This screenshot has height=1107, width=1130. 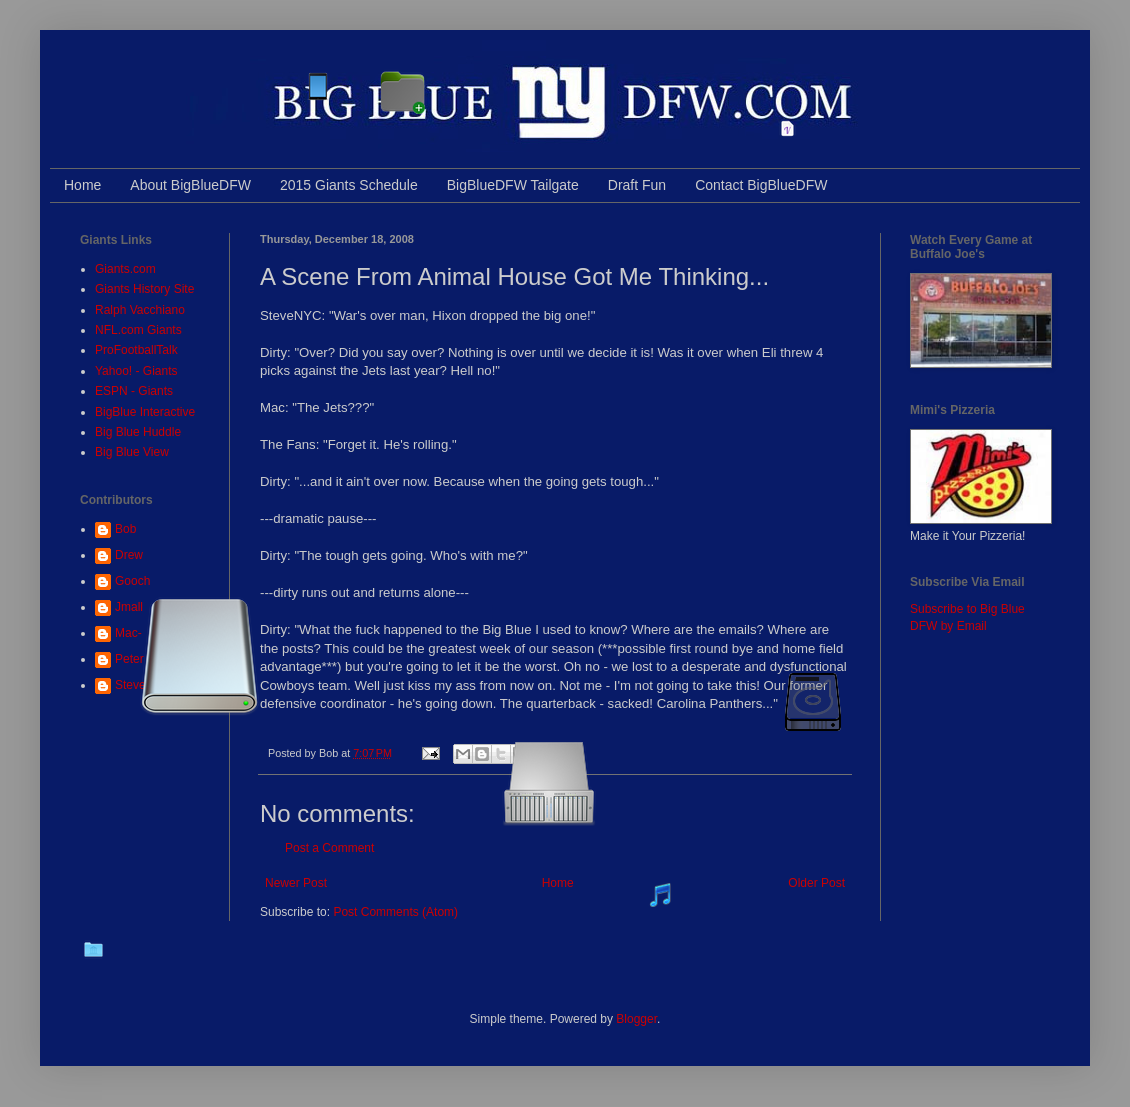 What do you see at coordinates (199, 655) in the screenshot?
I see `removable storage device connected` at bounding box center [199, 655].